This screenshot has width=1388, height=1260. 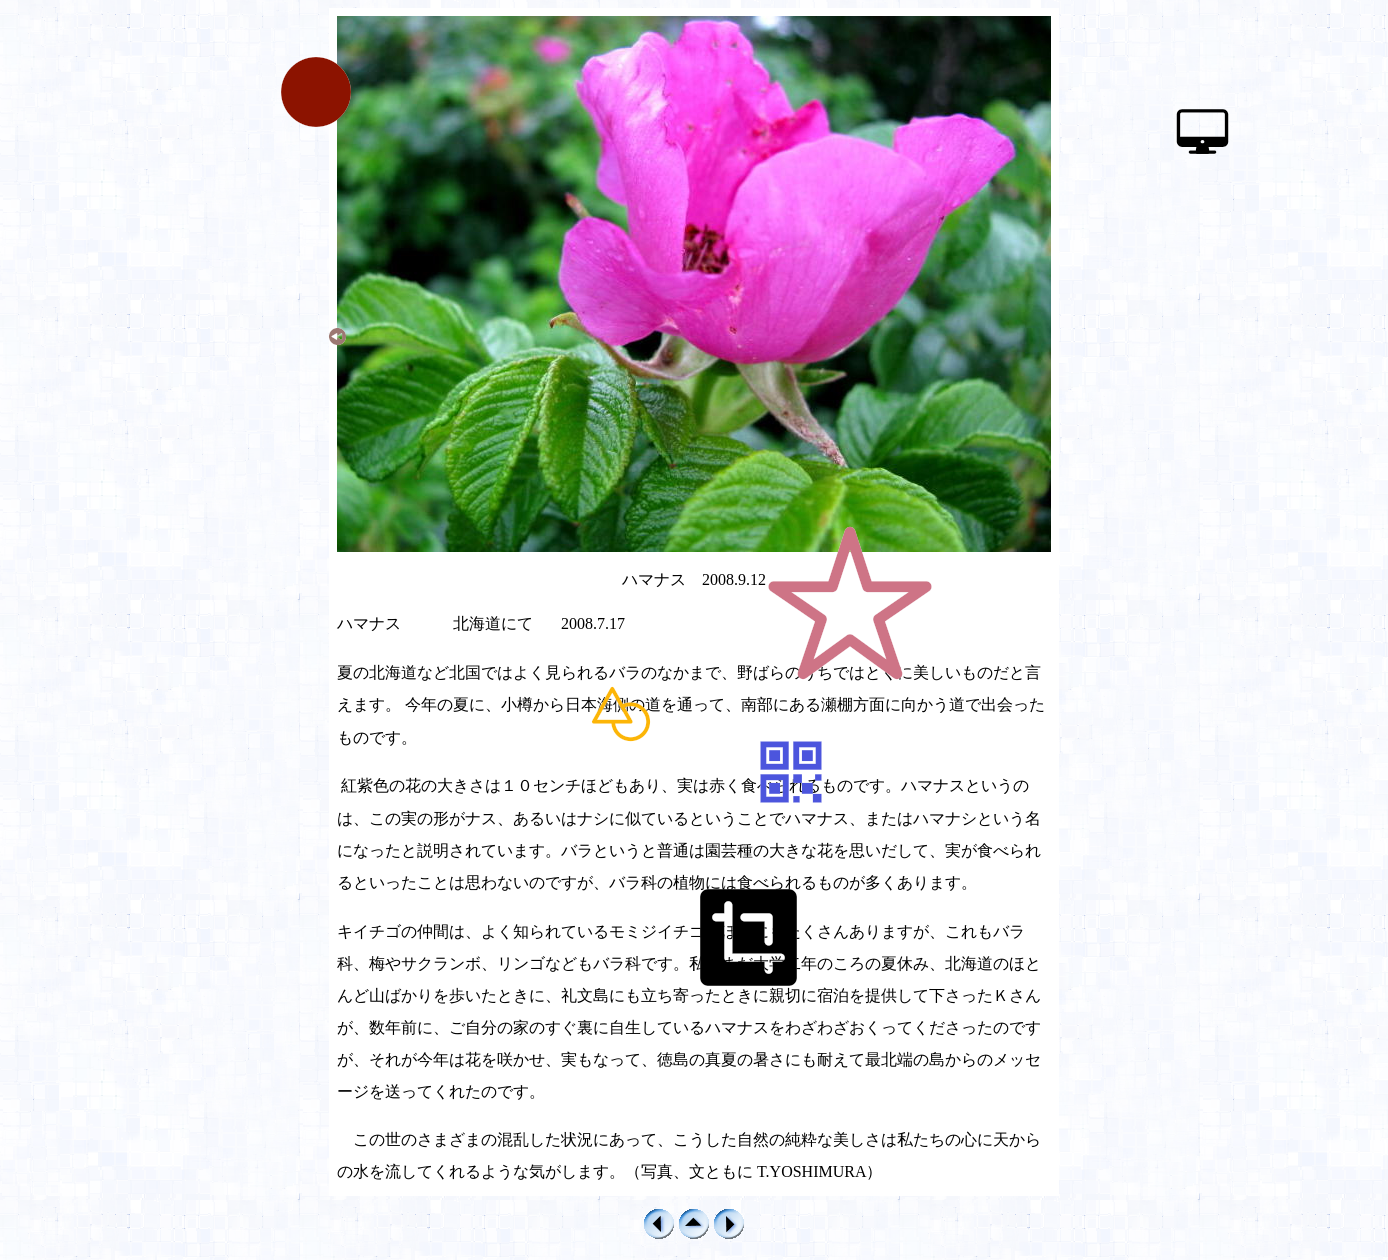 I want to click on add to favorites, so click(x=850, y=603).